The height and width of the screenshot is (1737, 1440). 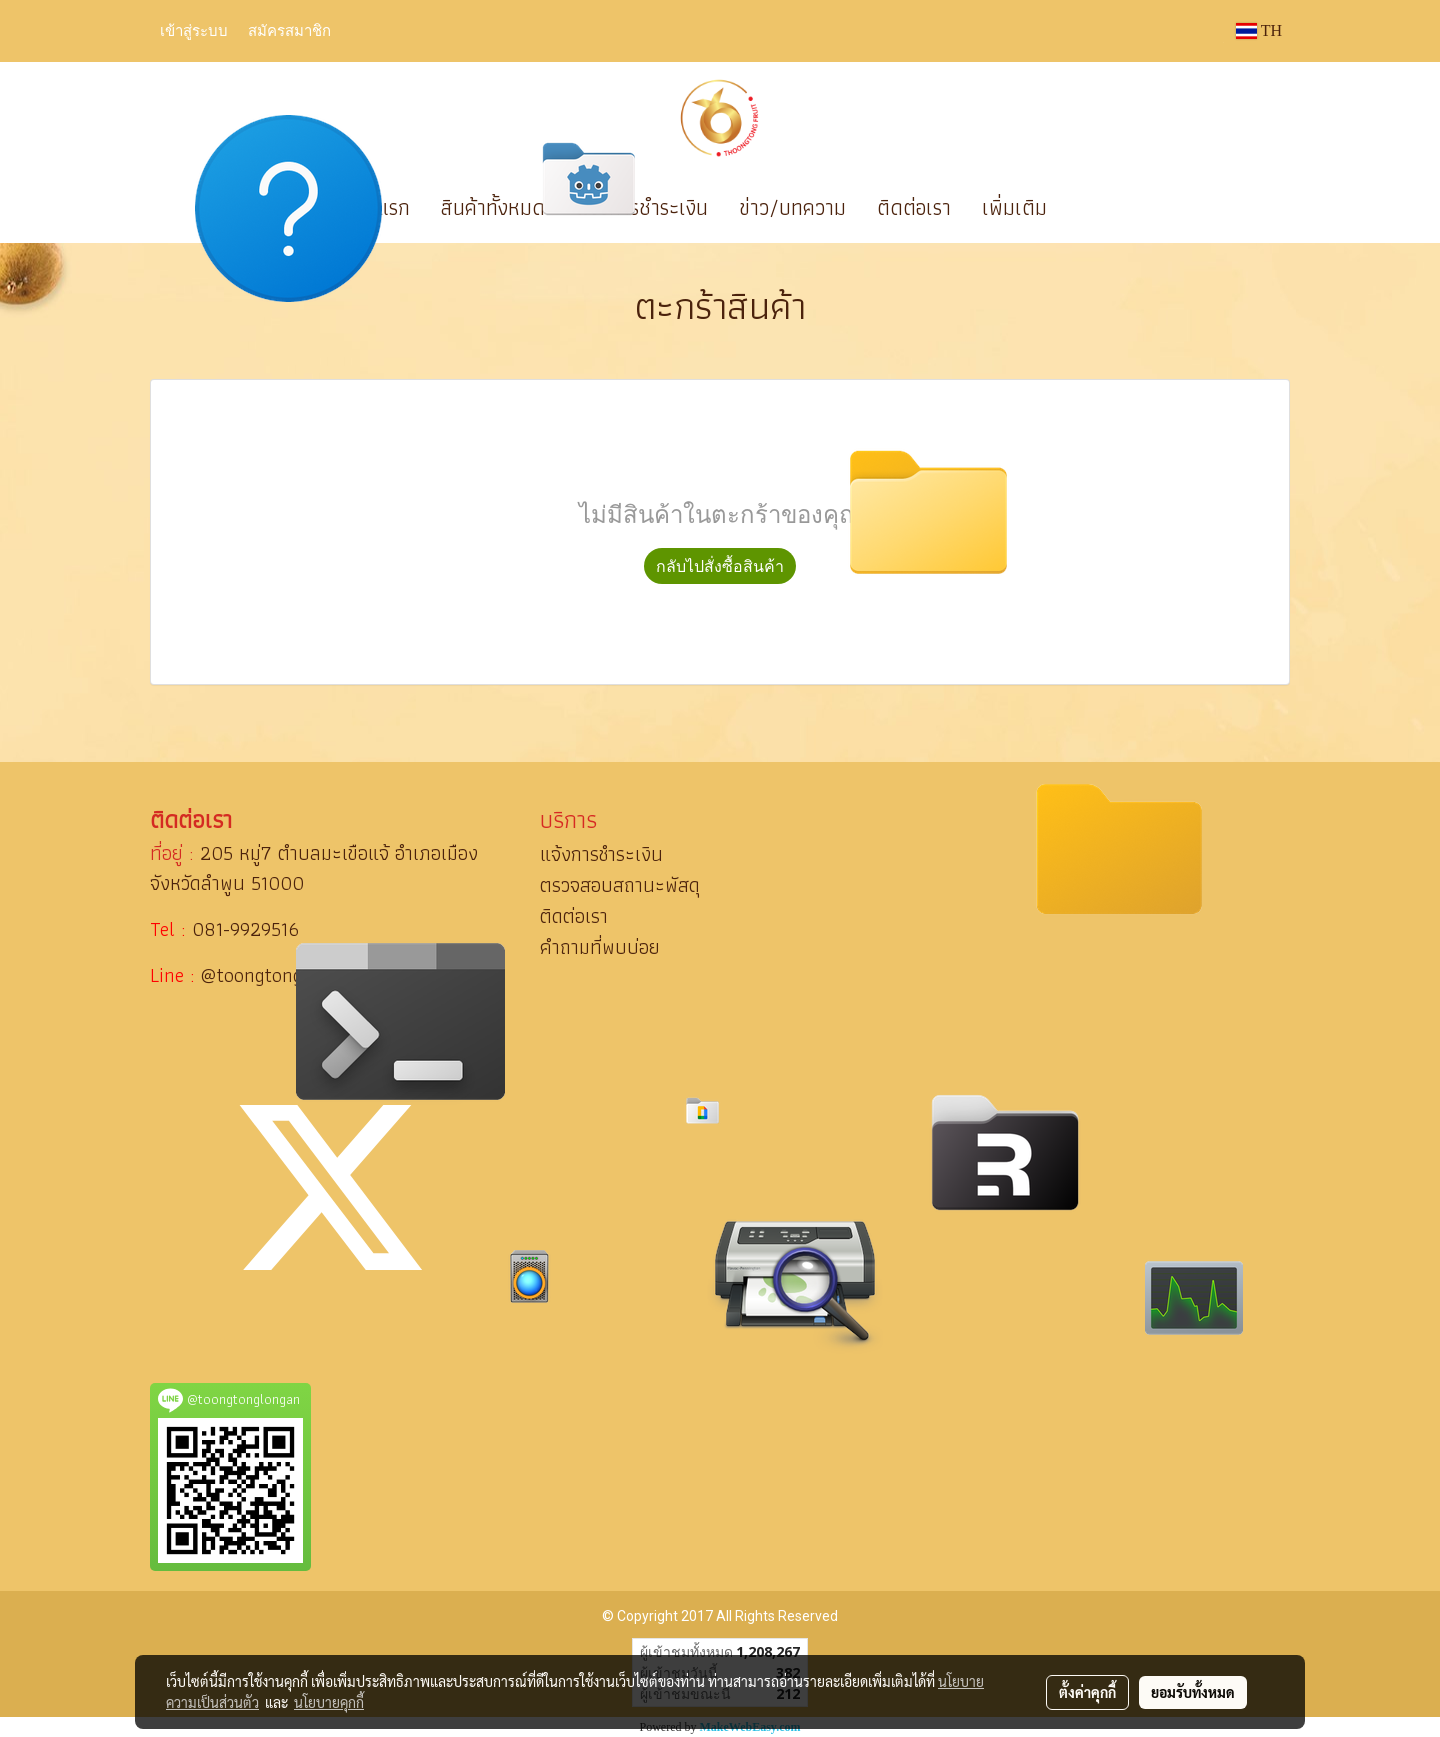 What do you see at coordinates (1194, 1298) in the screenshot?
I see `open task manager to view system performance` at bounding box center [1194, 1298].